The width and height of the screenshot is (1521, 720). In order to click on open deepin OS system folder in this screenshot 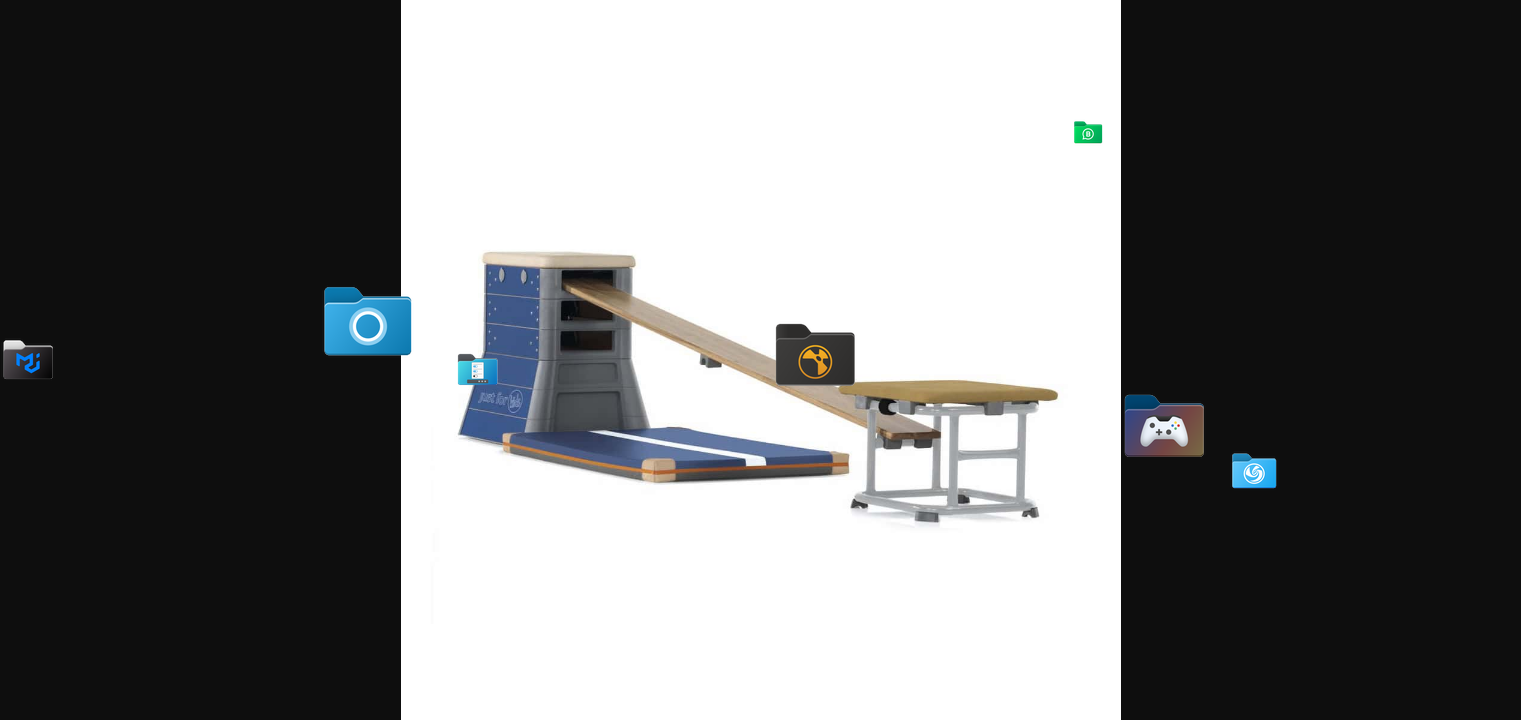, I will do `click(1254, 472)`.